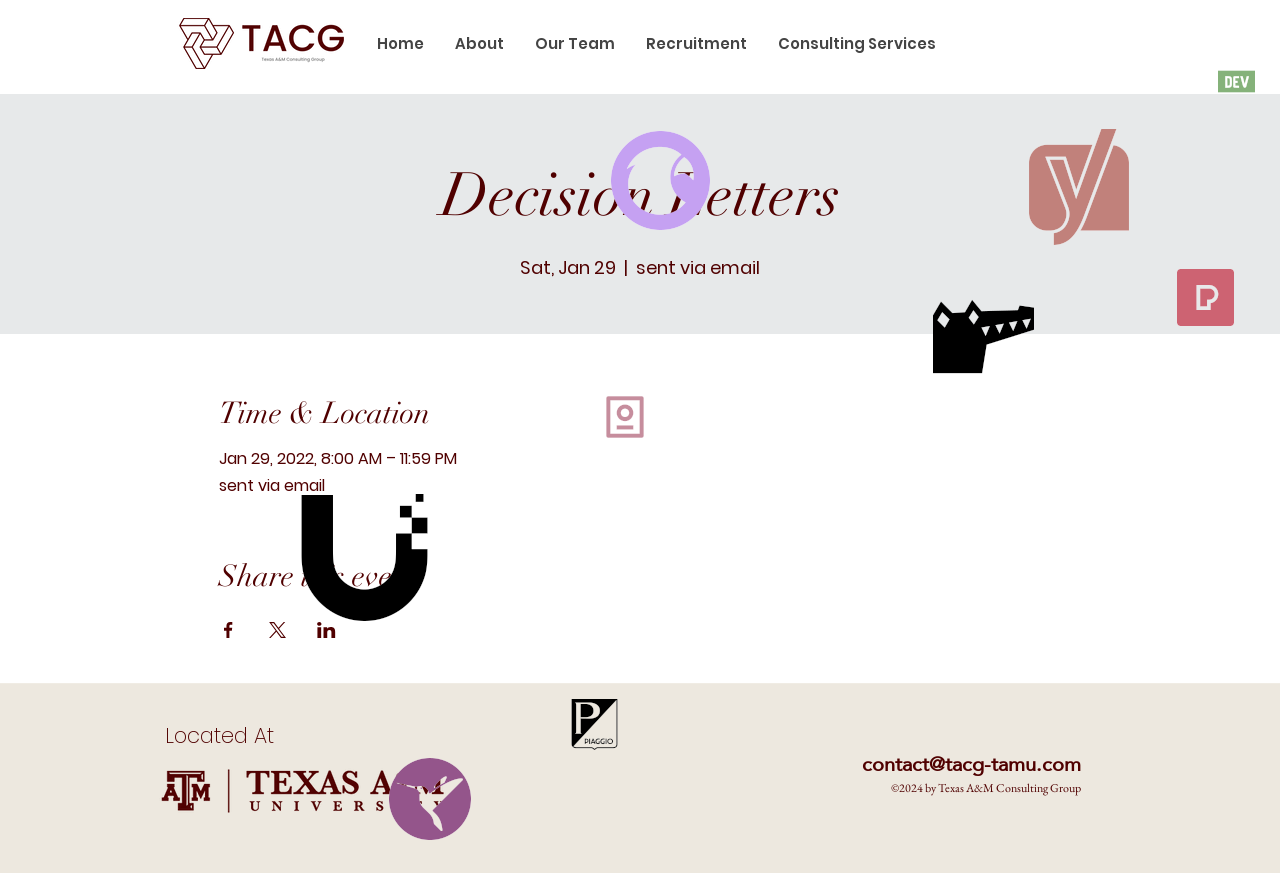  Describe the element at coordinates (983, 336) in the screenshot. I see `visit comicfury webcomic hosting platform` at that location.